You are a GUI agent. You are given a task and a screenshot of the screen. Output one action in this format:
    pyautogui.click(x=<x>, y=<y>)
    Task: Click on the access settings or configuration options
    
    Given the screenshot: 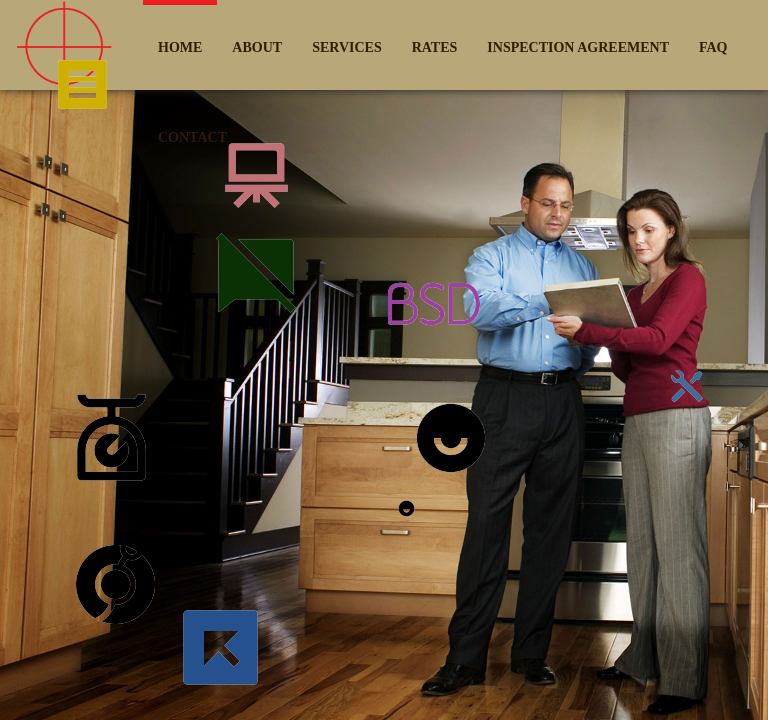 What is the action you would take?
    pyautogui.click(x=687, y=386)
    